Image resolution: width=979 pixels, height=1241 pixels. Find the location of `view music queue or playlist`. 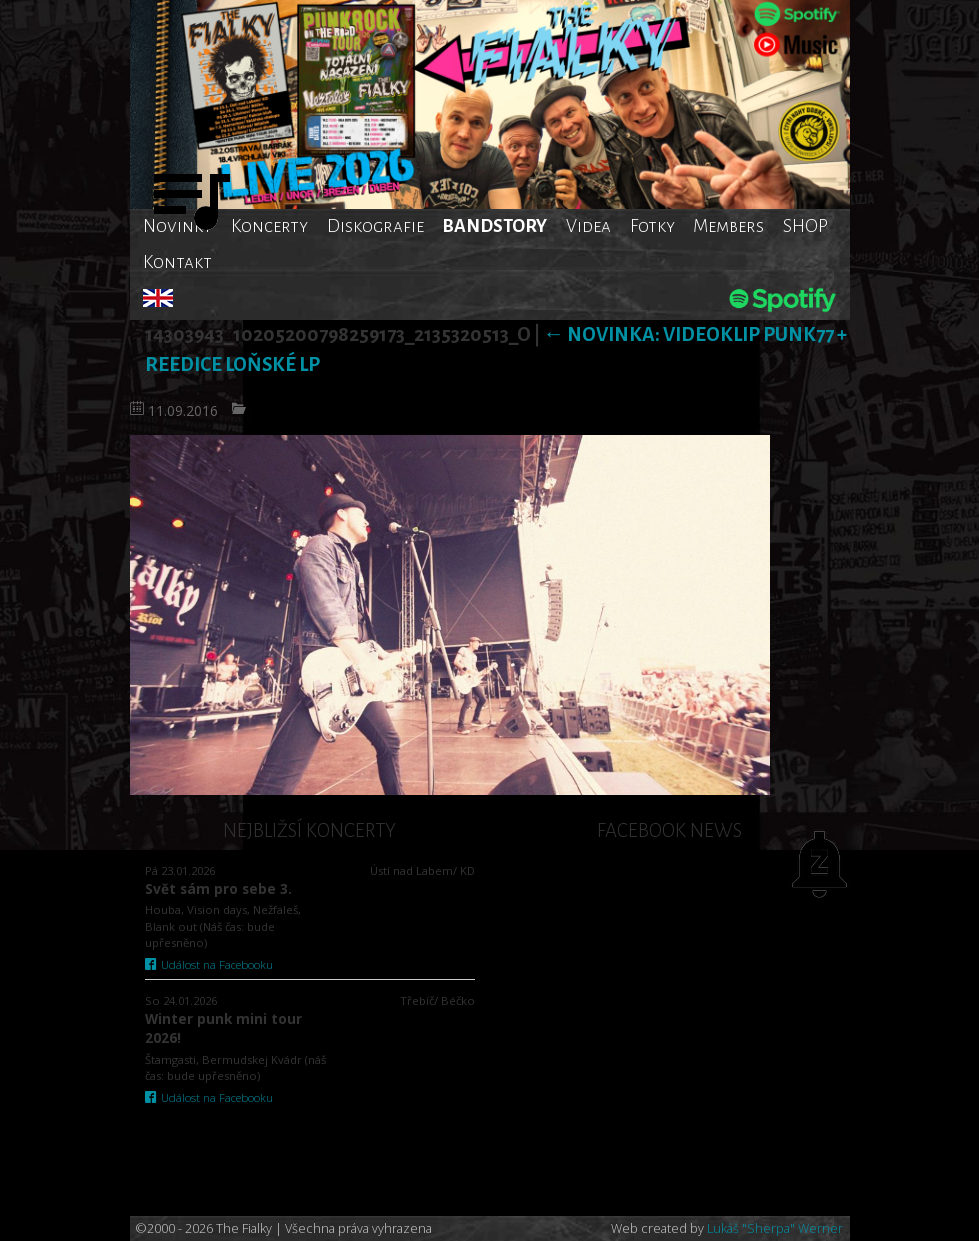

view music queue or playlist is located at coordinates (190, 198).